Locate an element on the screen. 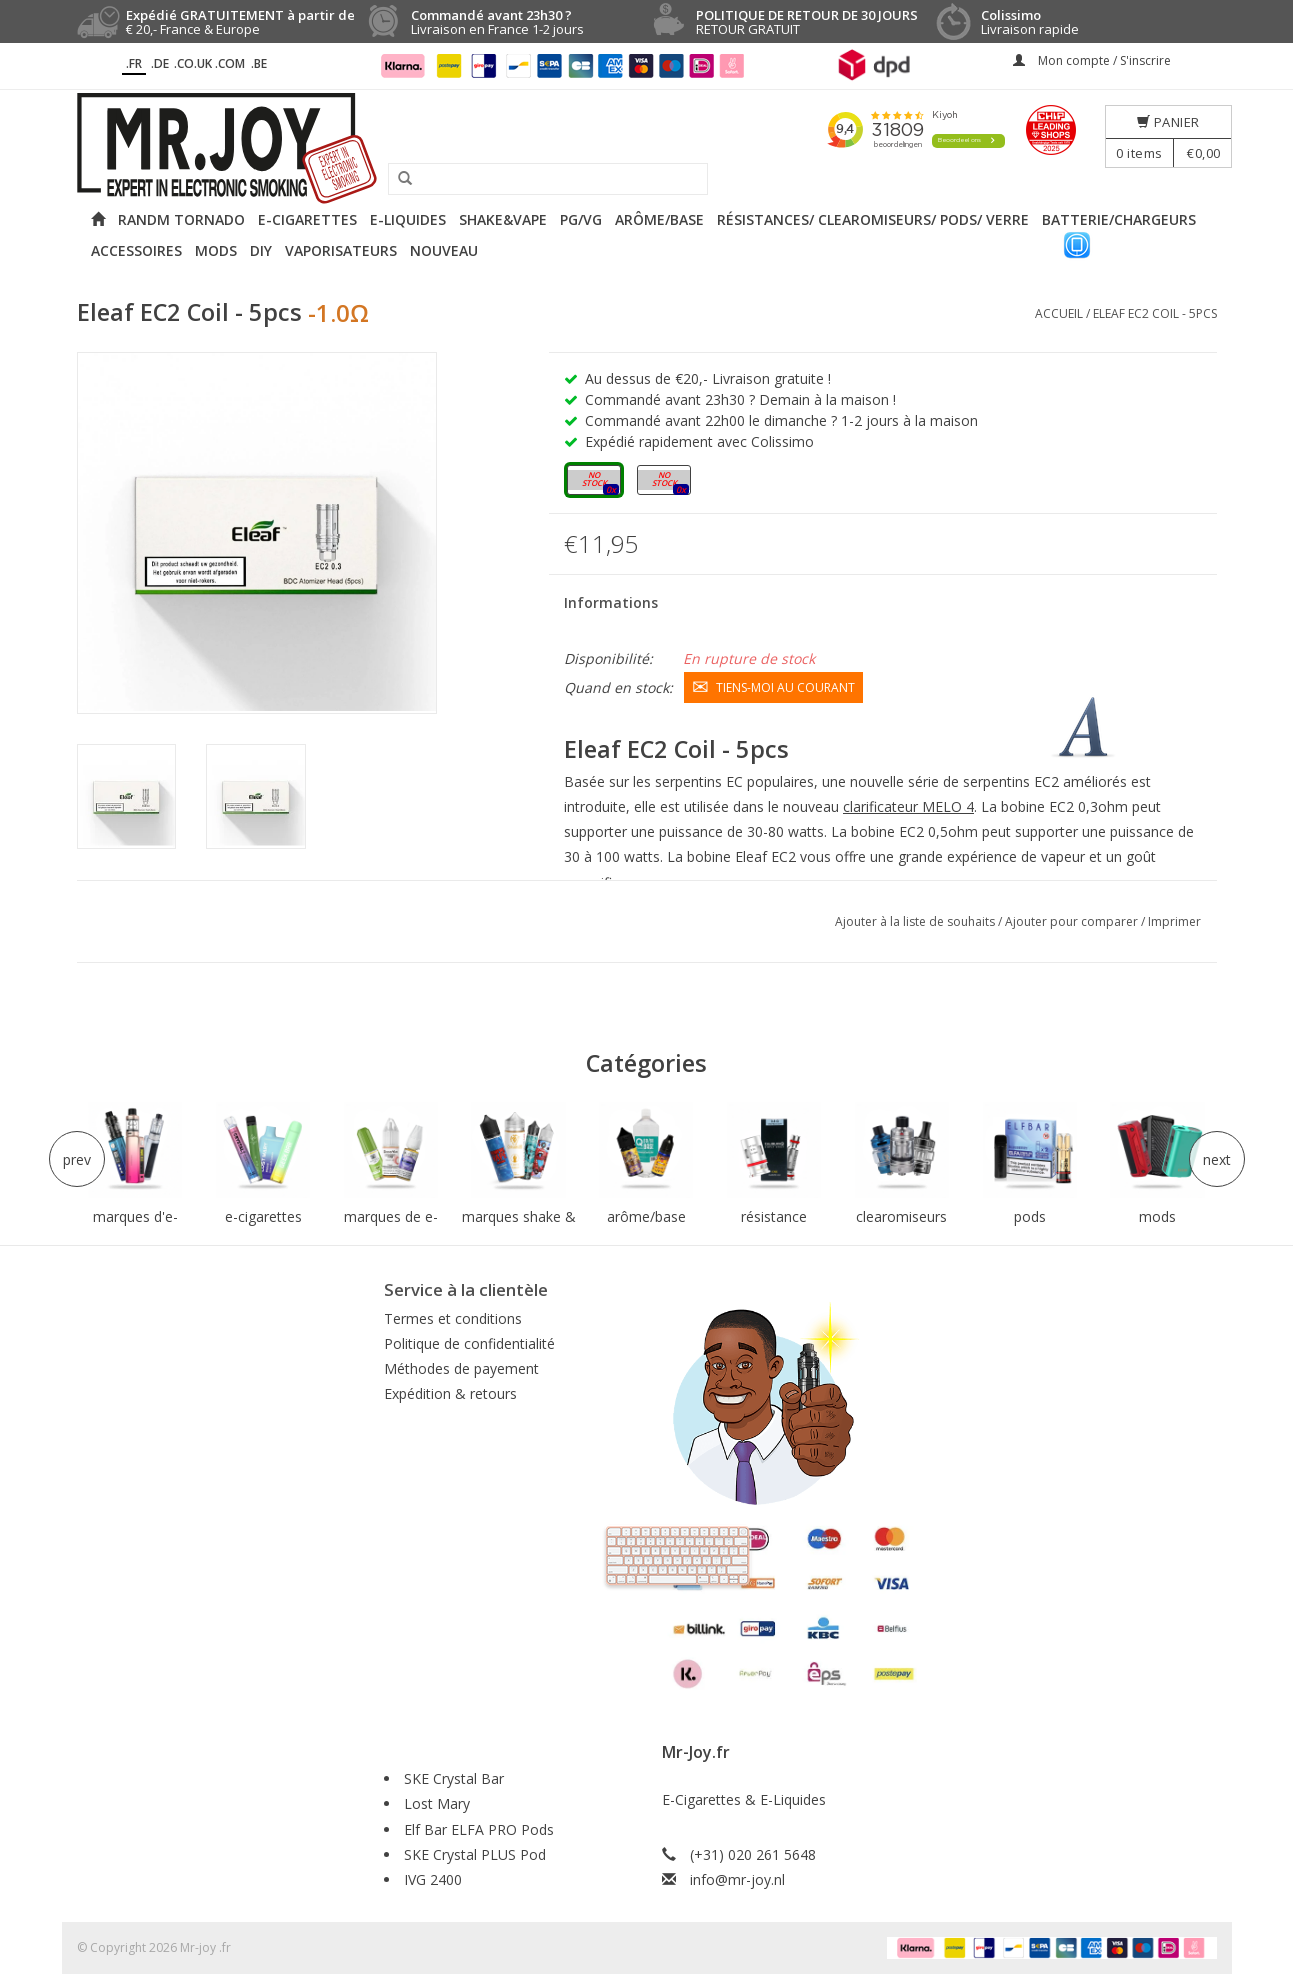 The image size is (1293, 1976). apple magic keyboard with touch id in orange/pink is located at coordinates (677, 1555).